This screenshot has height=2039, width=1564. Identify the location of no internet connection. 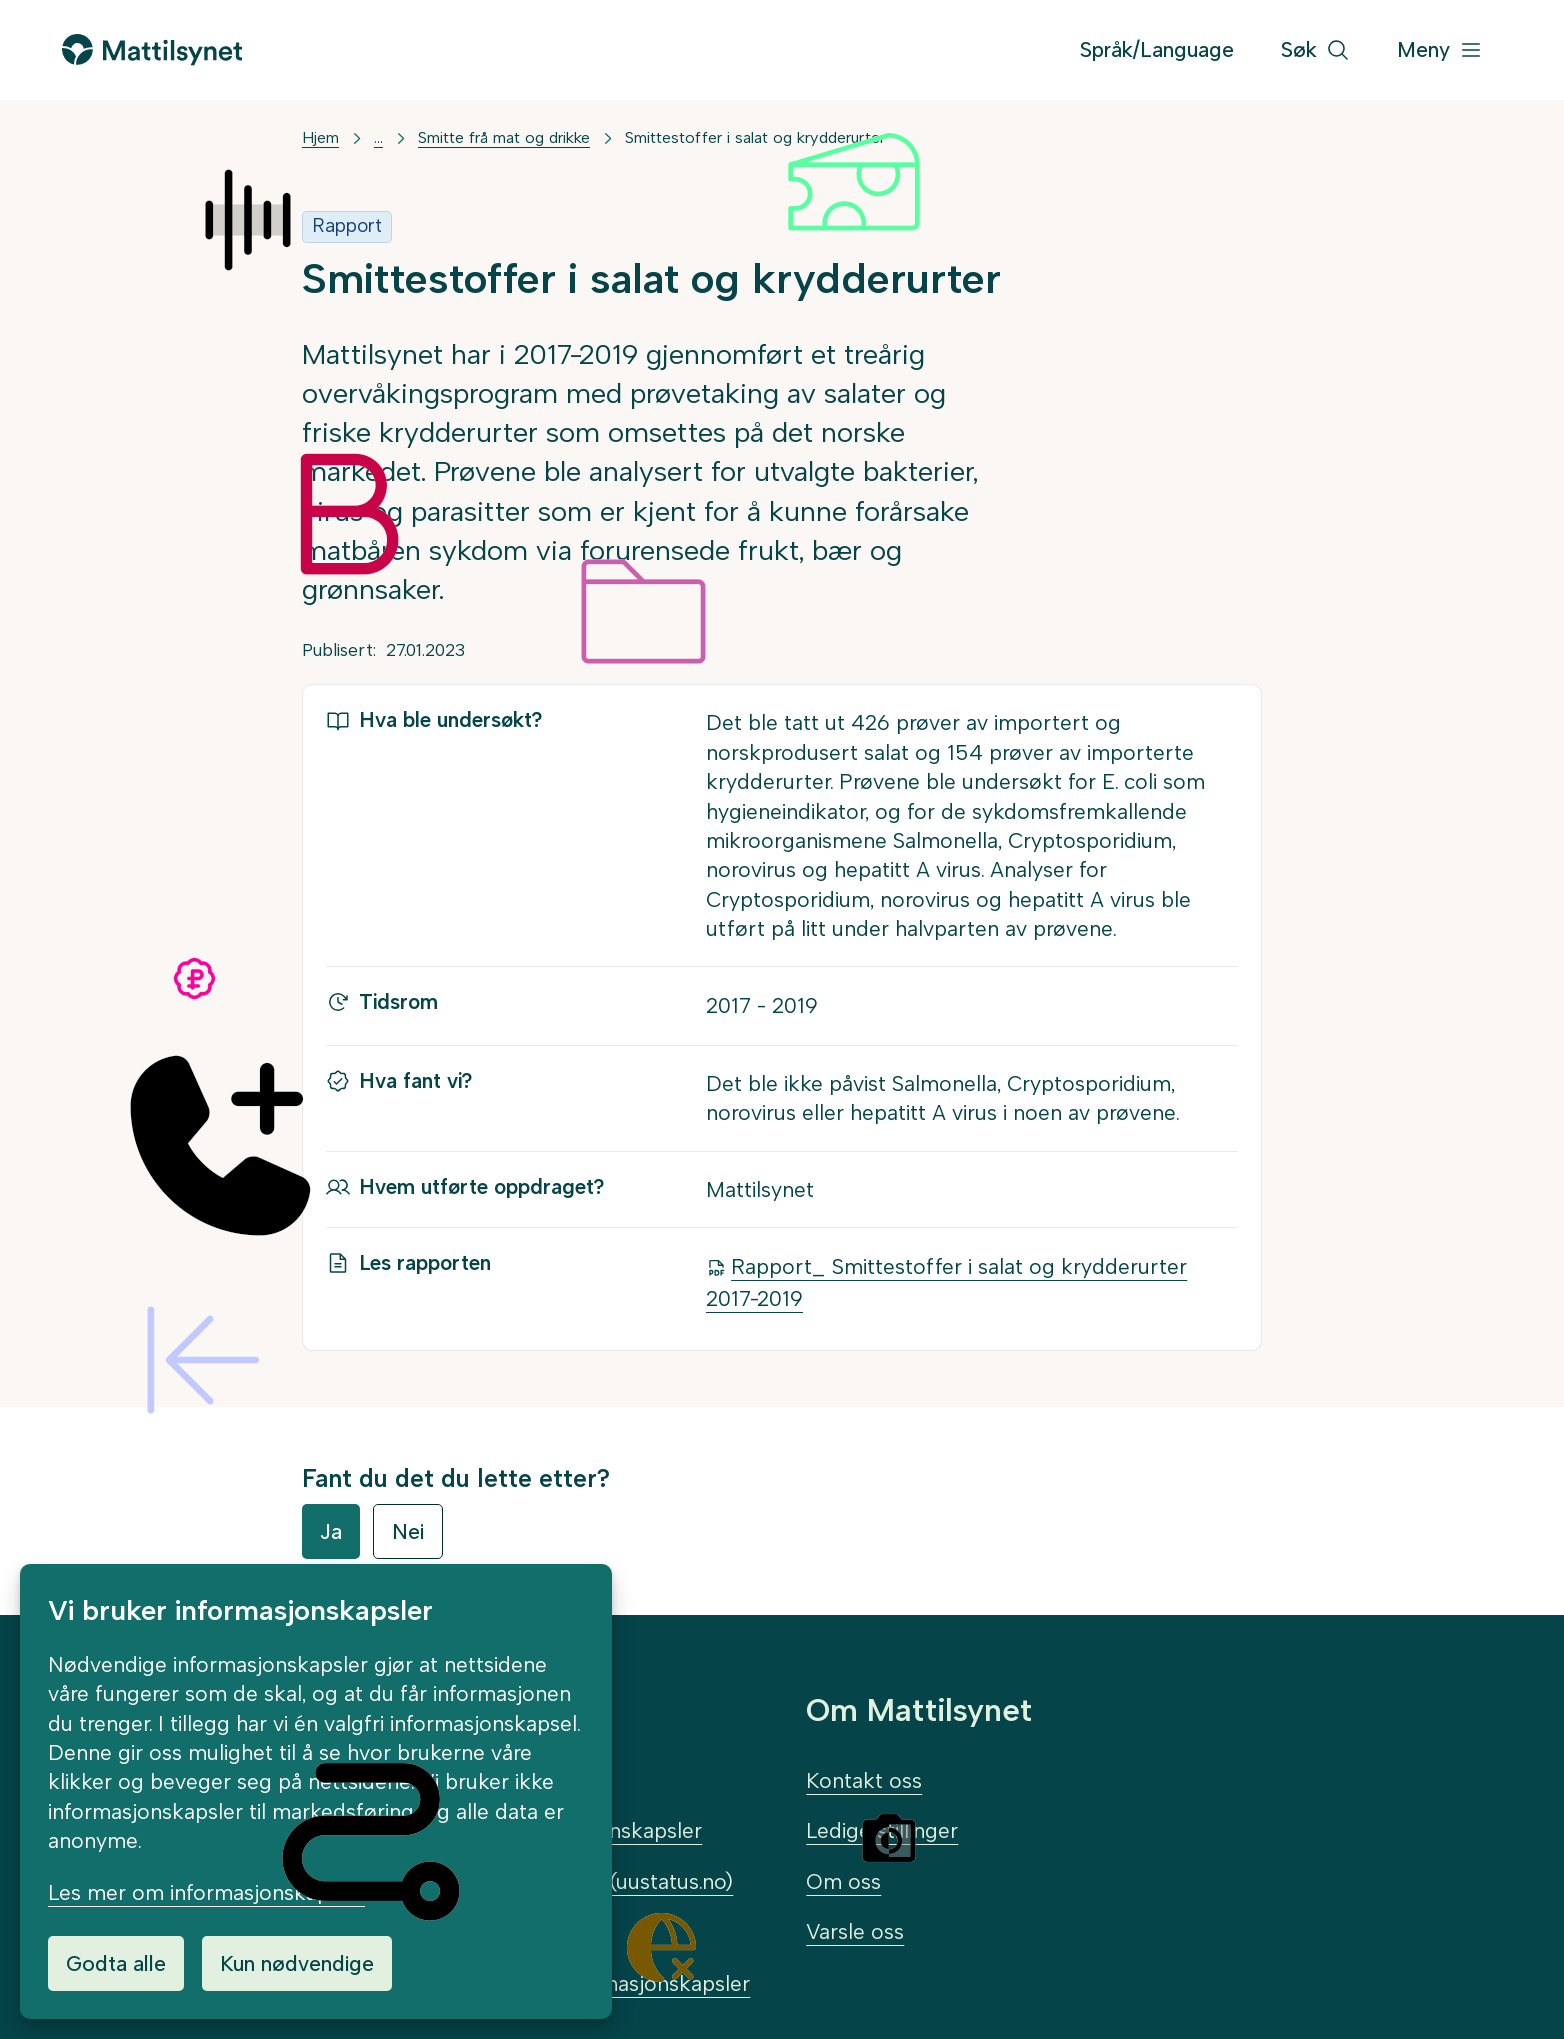
(661, 1947).